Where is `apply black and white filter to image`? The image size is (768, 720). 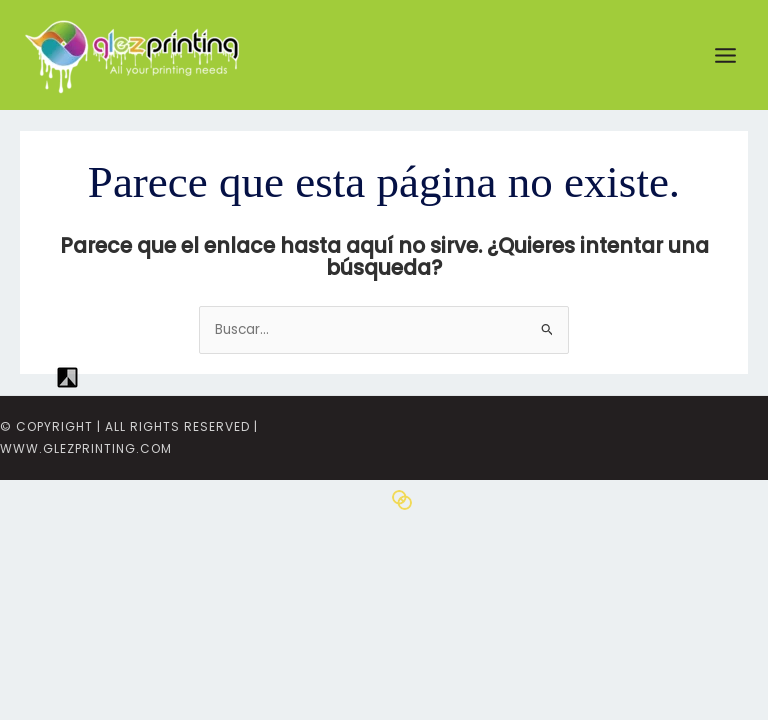
apply black and white filter to image is located at coordinates (67, 377).